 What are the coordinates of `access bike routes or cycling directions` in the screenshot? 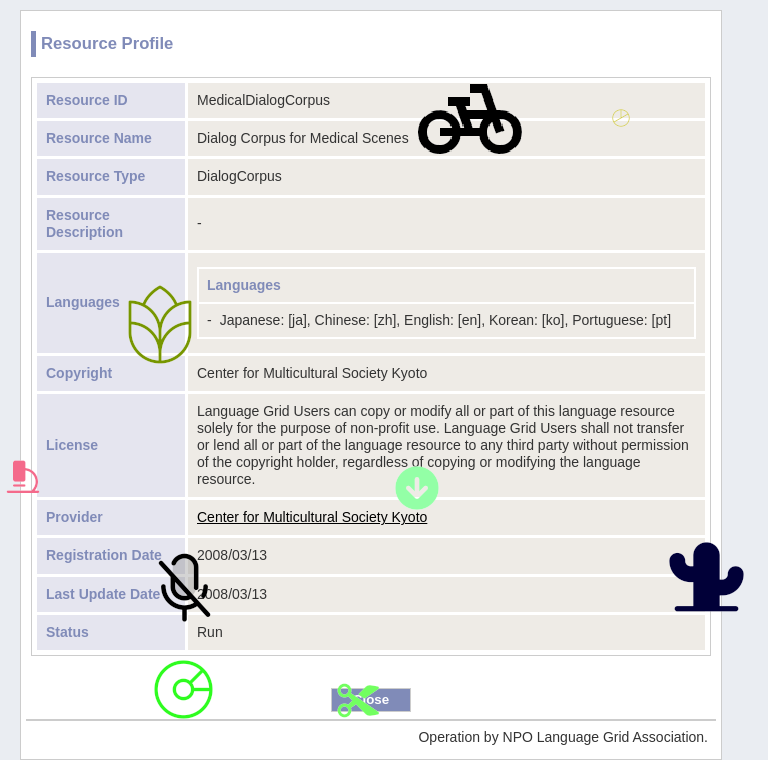 It's located at (470, 119).